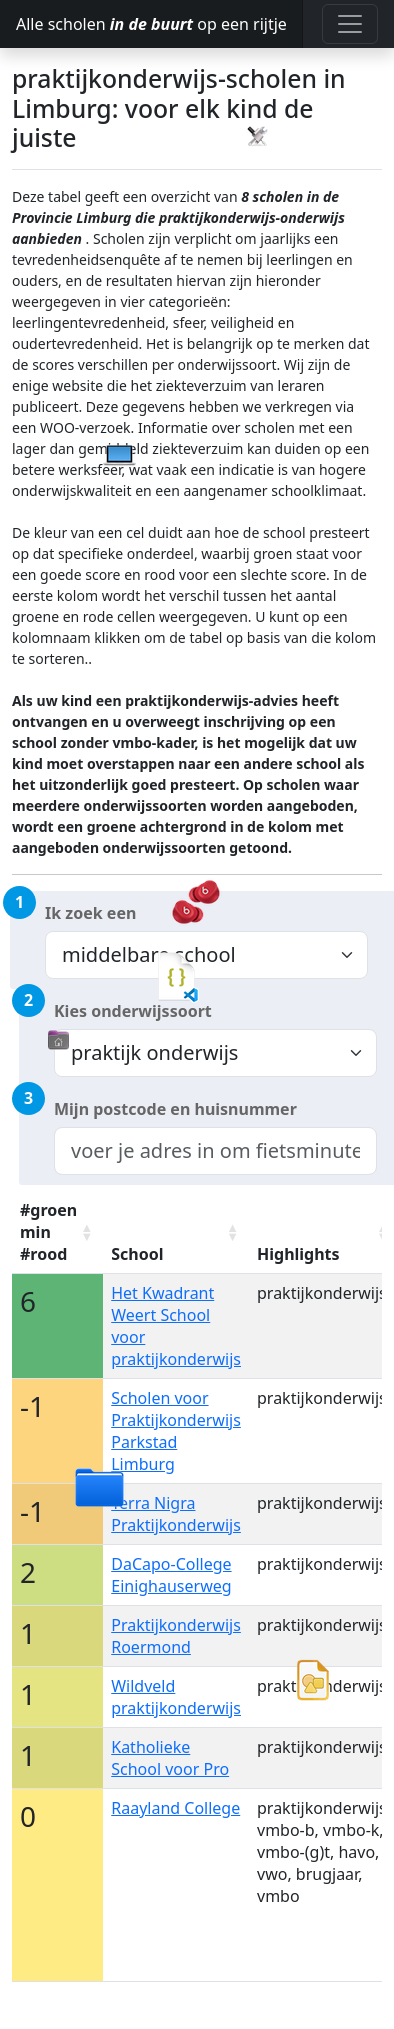  What do you see at coordinates (176, 977) in the screenshot?
I see `open or edit a JSON file in Visual Studio Code` at bounding box center [176, 977].